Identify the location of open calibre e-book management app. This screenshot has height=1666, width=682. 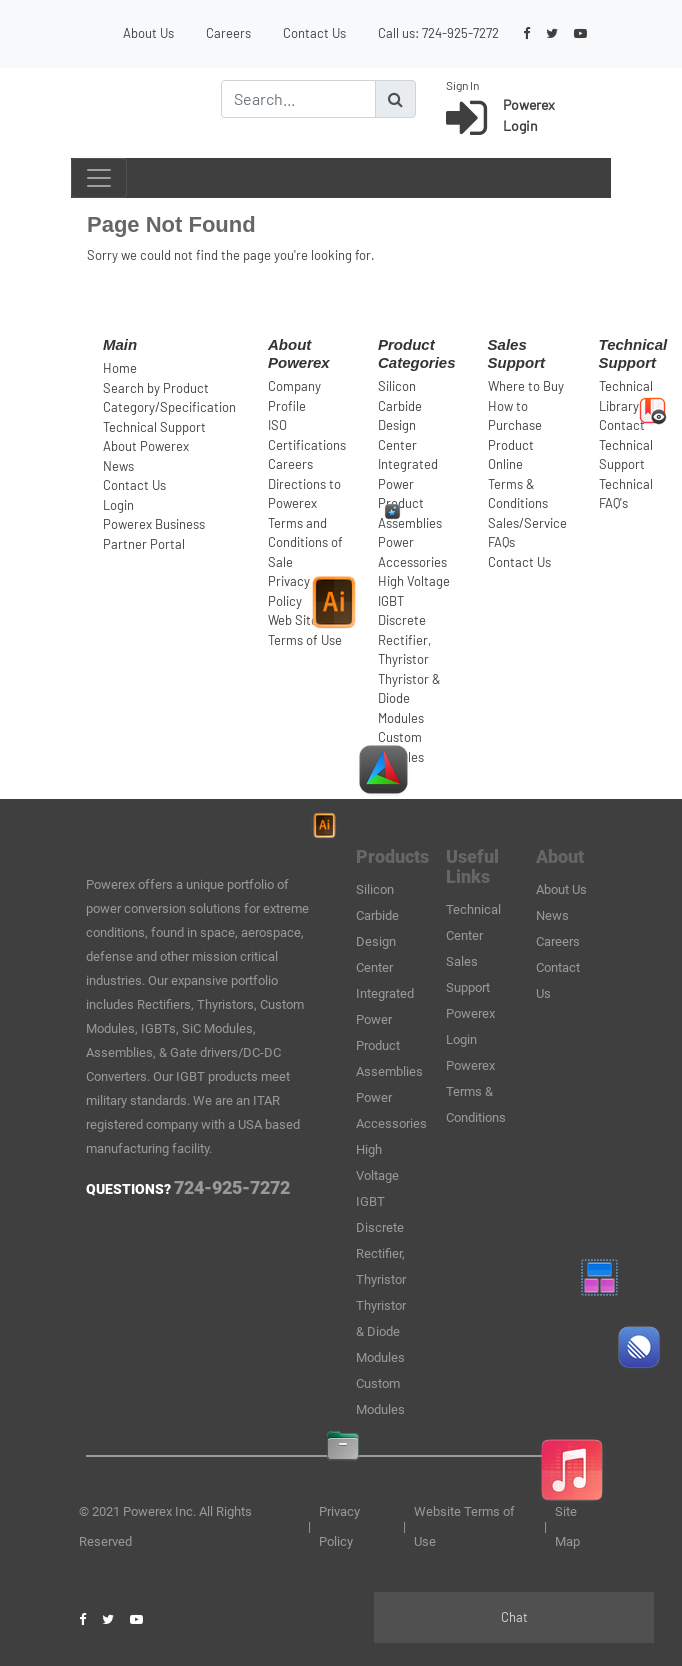
(652, 410).